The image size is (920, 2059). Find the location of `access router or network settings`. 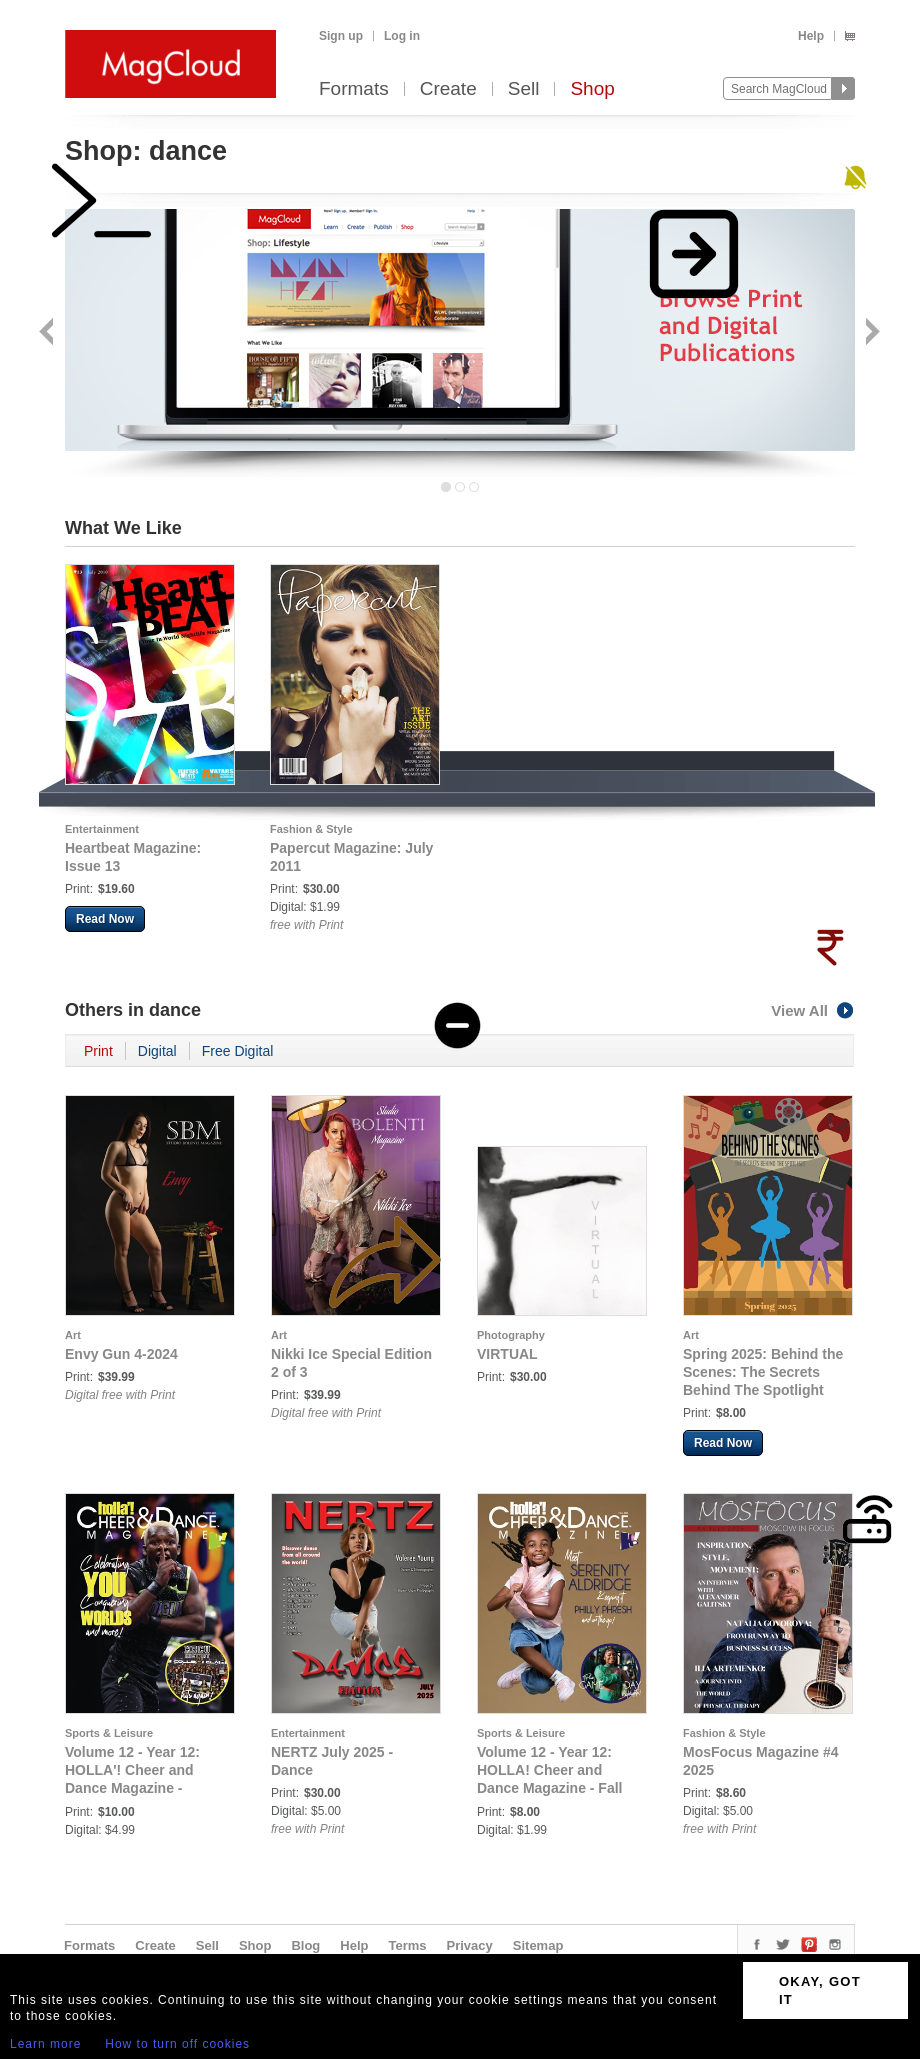

access router or network settings is located at coordinates (867, 1519).